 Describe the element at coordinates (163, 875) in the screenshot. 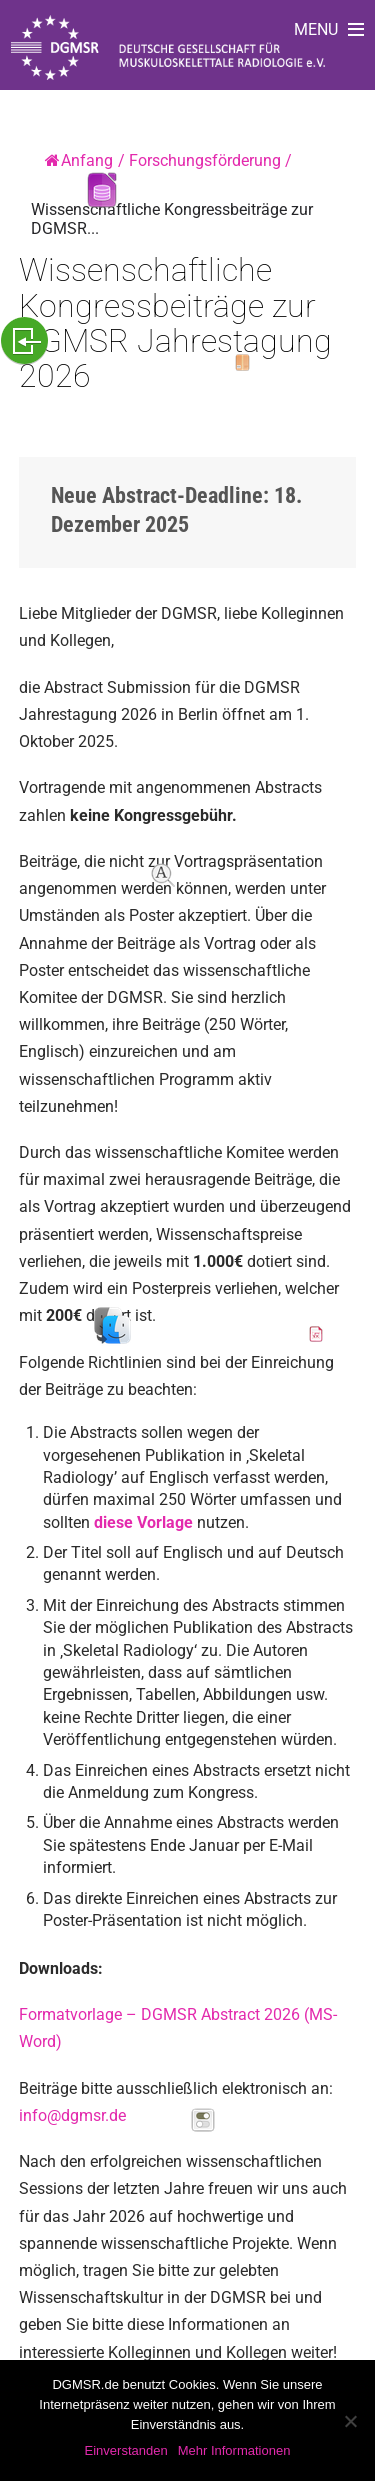

I see `search within emails or messages` at that location.